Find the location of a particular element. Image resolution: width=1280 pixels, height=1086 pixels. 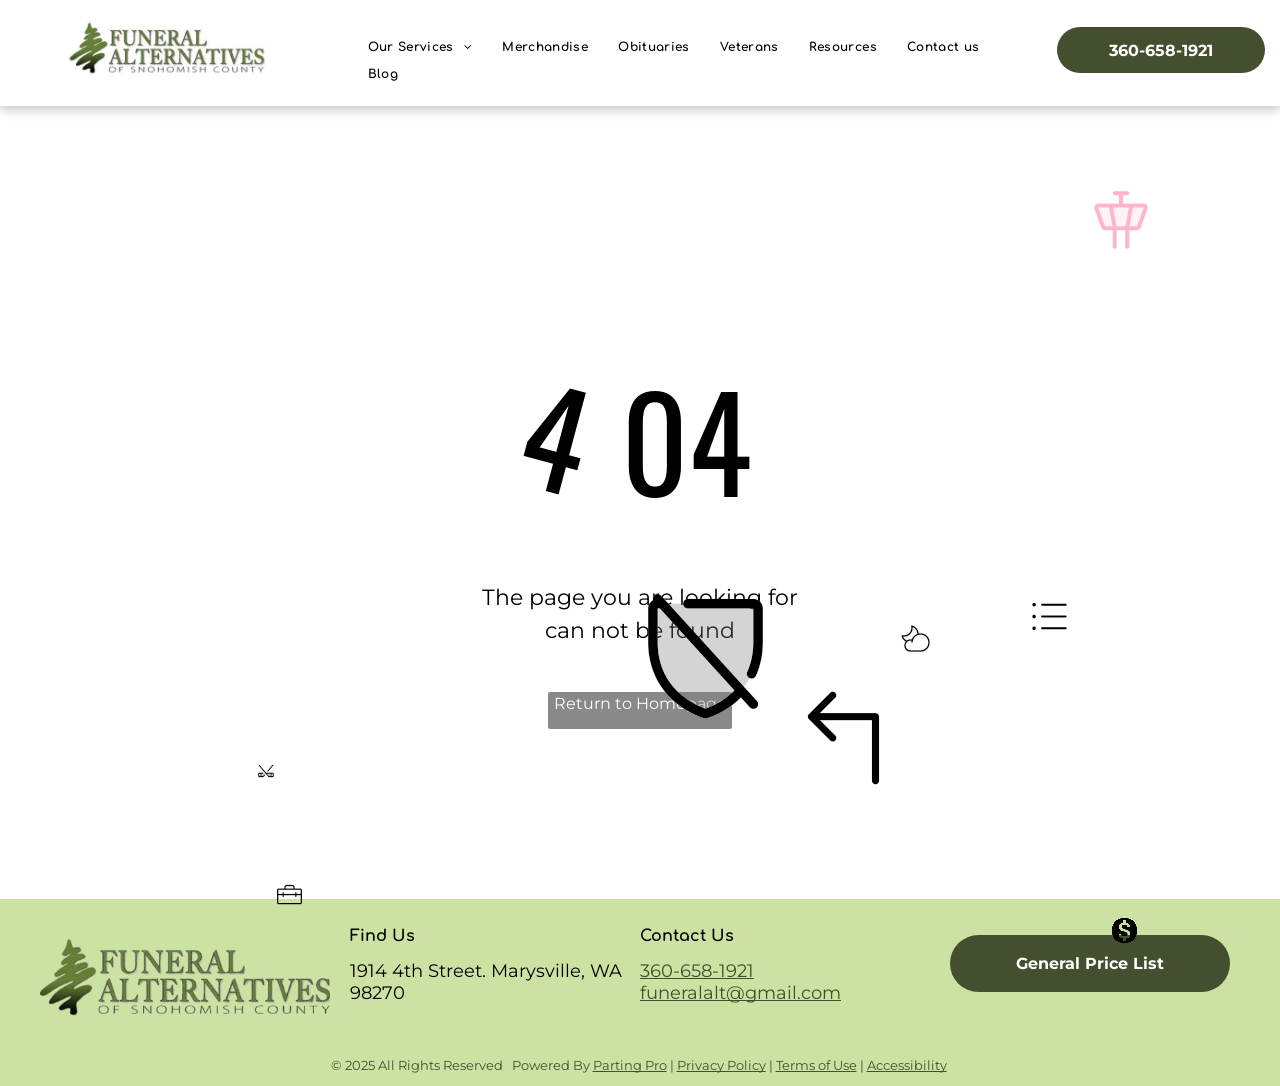

indicates nighttime or evening weather conditions is located at coordinates (915, 640).